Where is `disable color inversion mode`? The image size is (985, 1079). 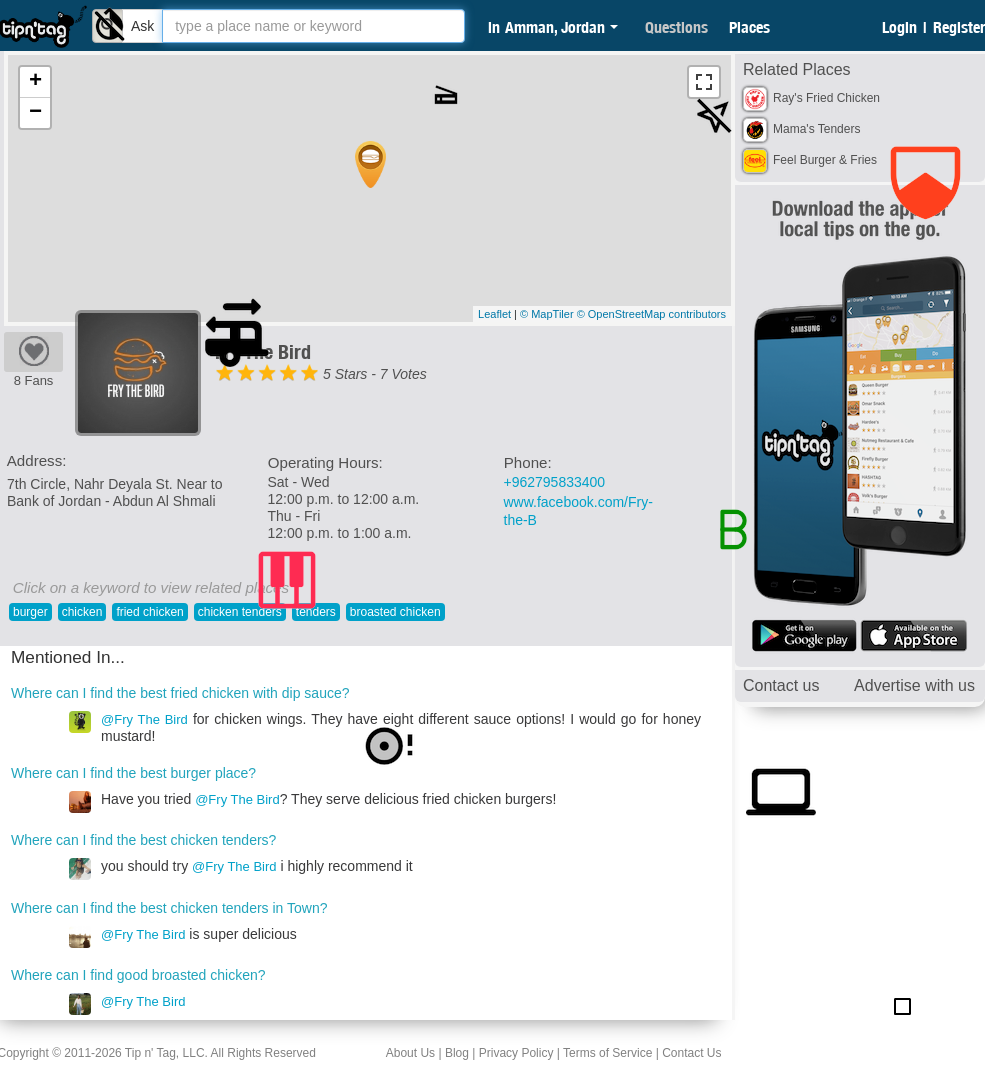 disable color inversion mode is located at coordinates (109, 23).